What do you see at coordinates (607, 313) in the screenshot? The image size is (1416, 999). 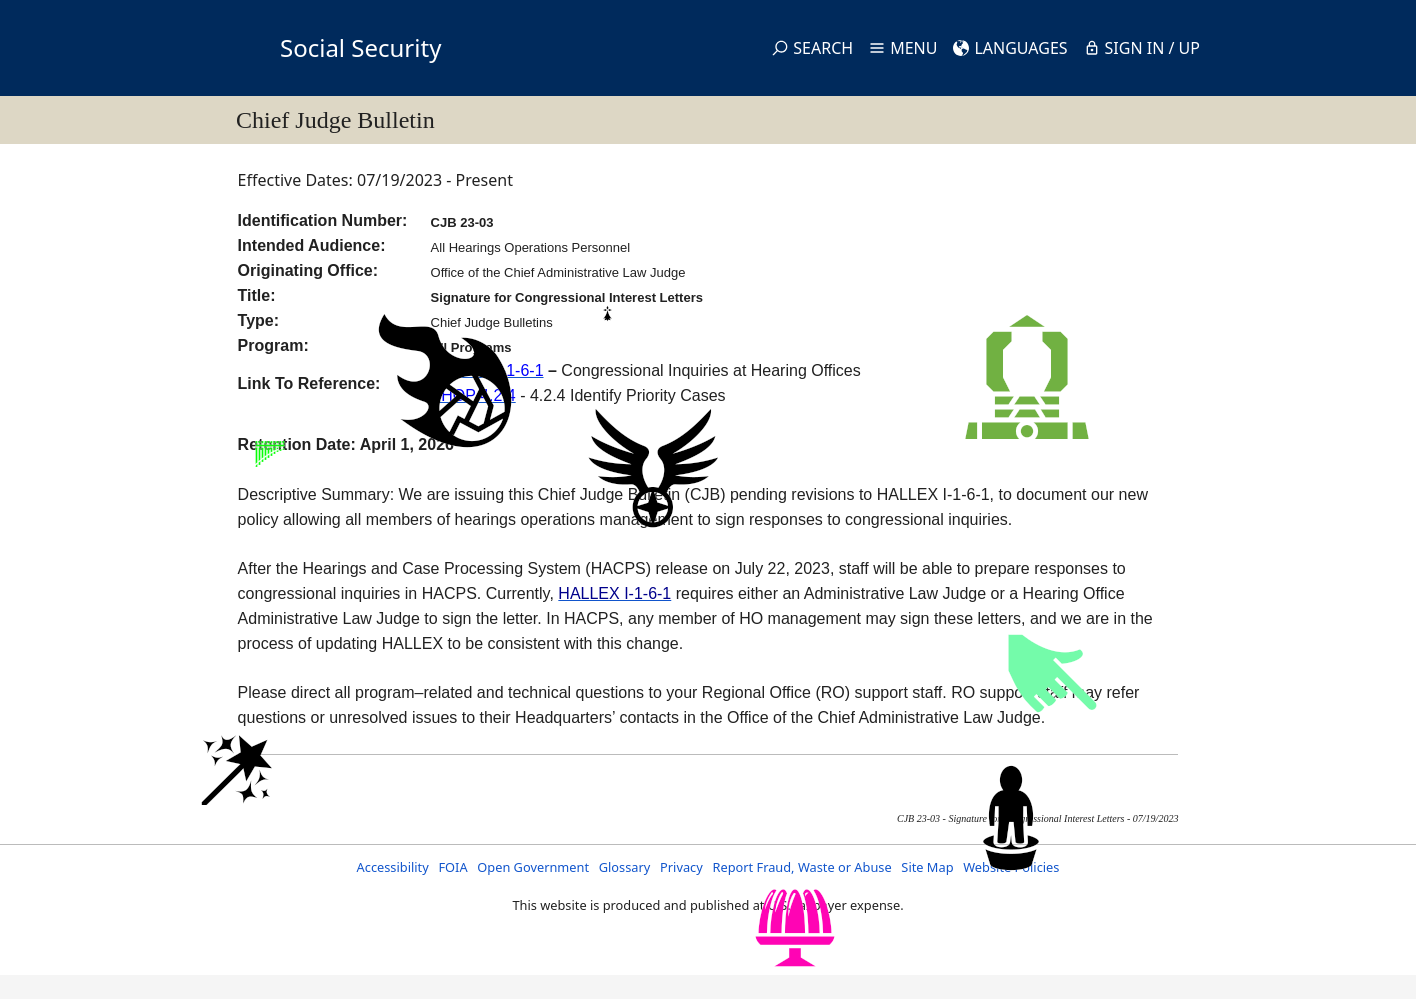 I see `heraldic ermine symbol used in coat of arms or crest designs` at bounding box center [607, 313].